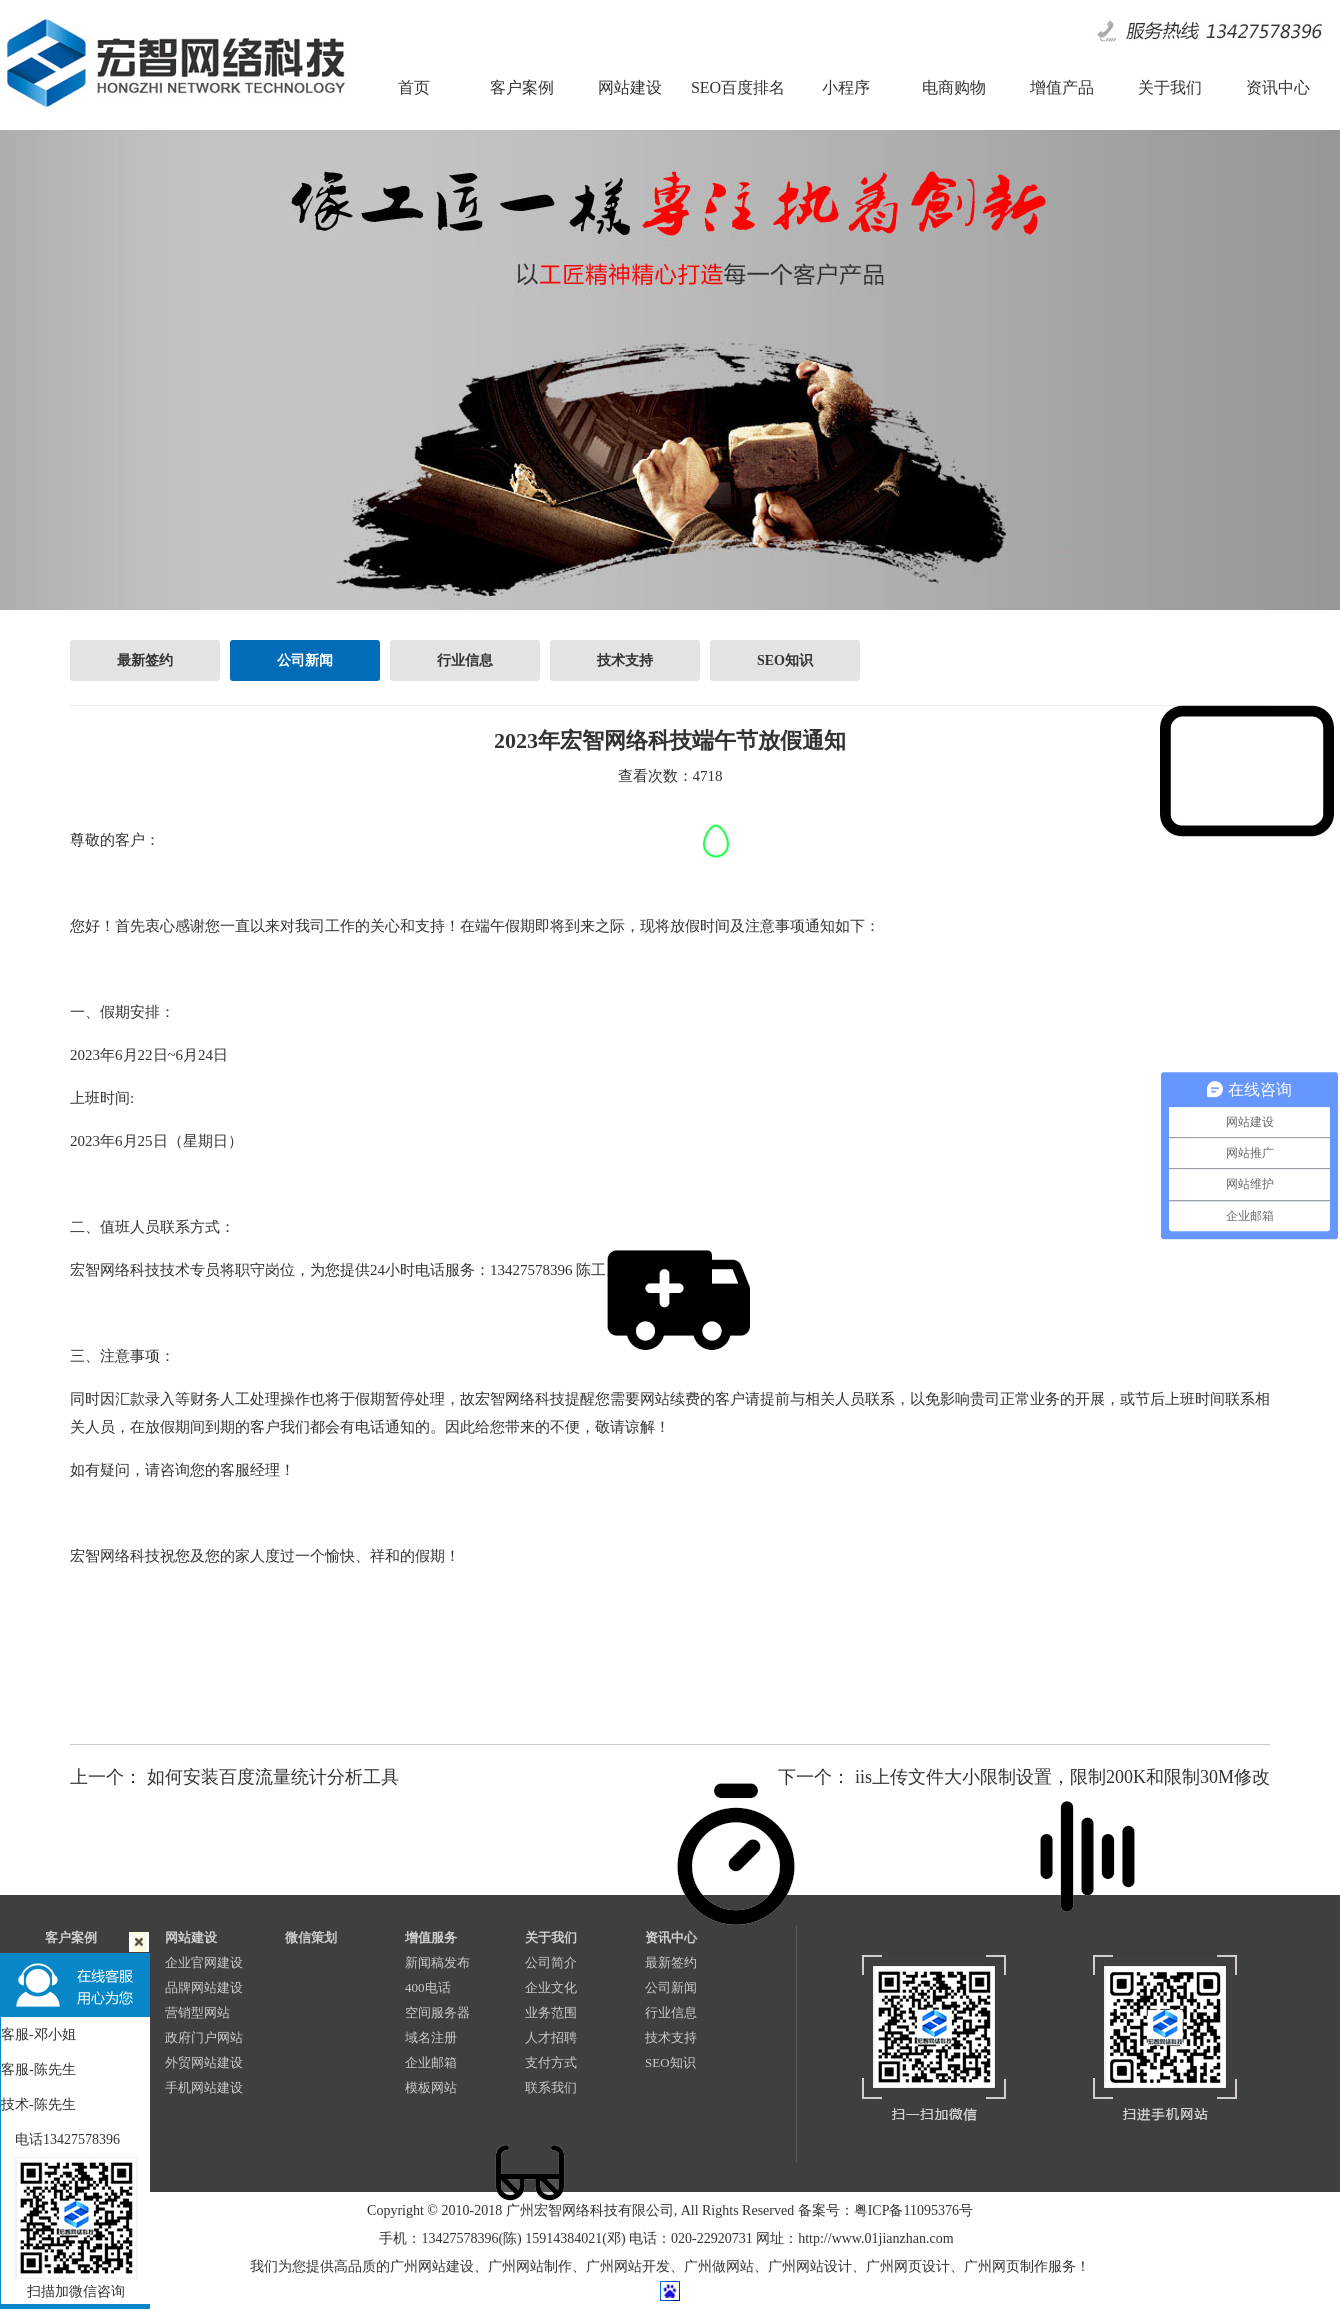  I want to click on view audio waveform or sound visualization, so click(1087, 1856).